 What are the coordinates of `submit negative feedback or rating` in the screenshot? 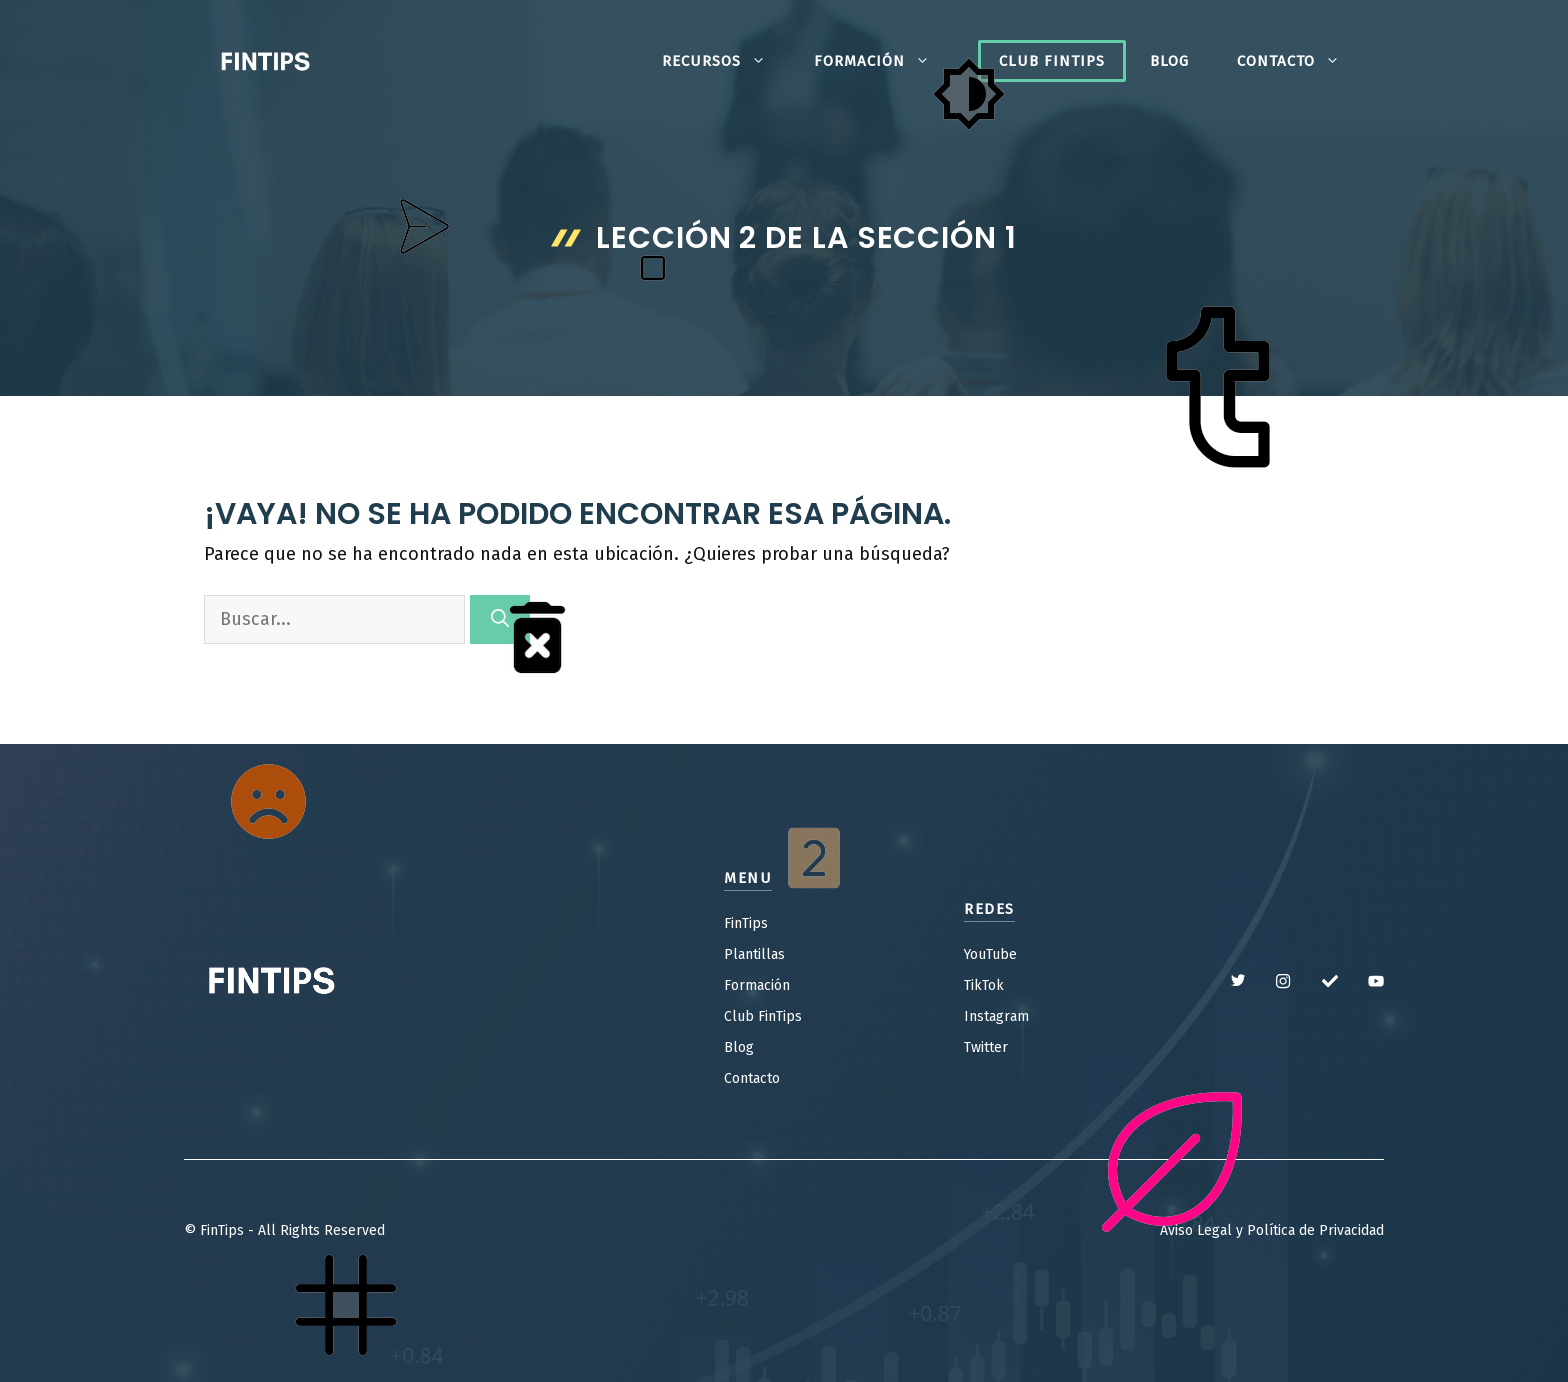 It's located at (268, 801).